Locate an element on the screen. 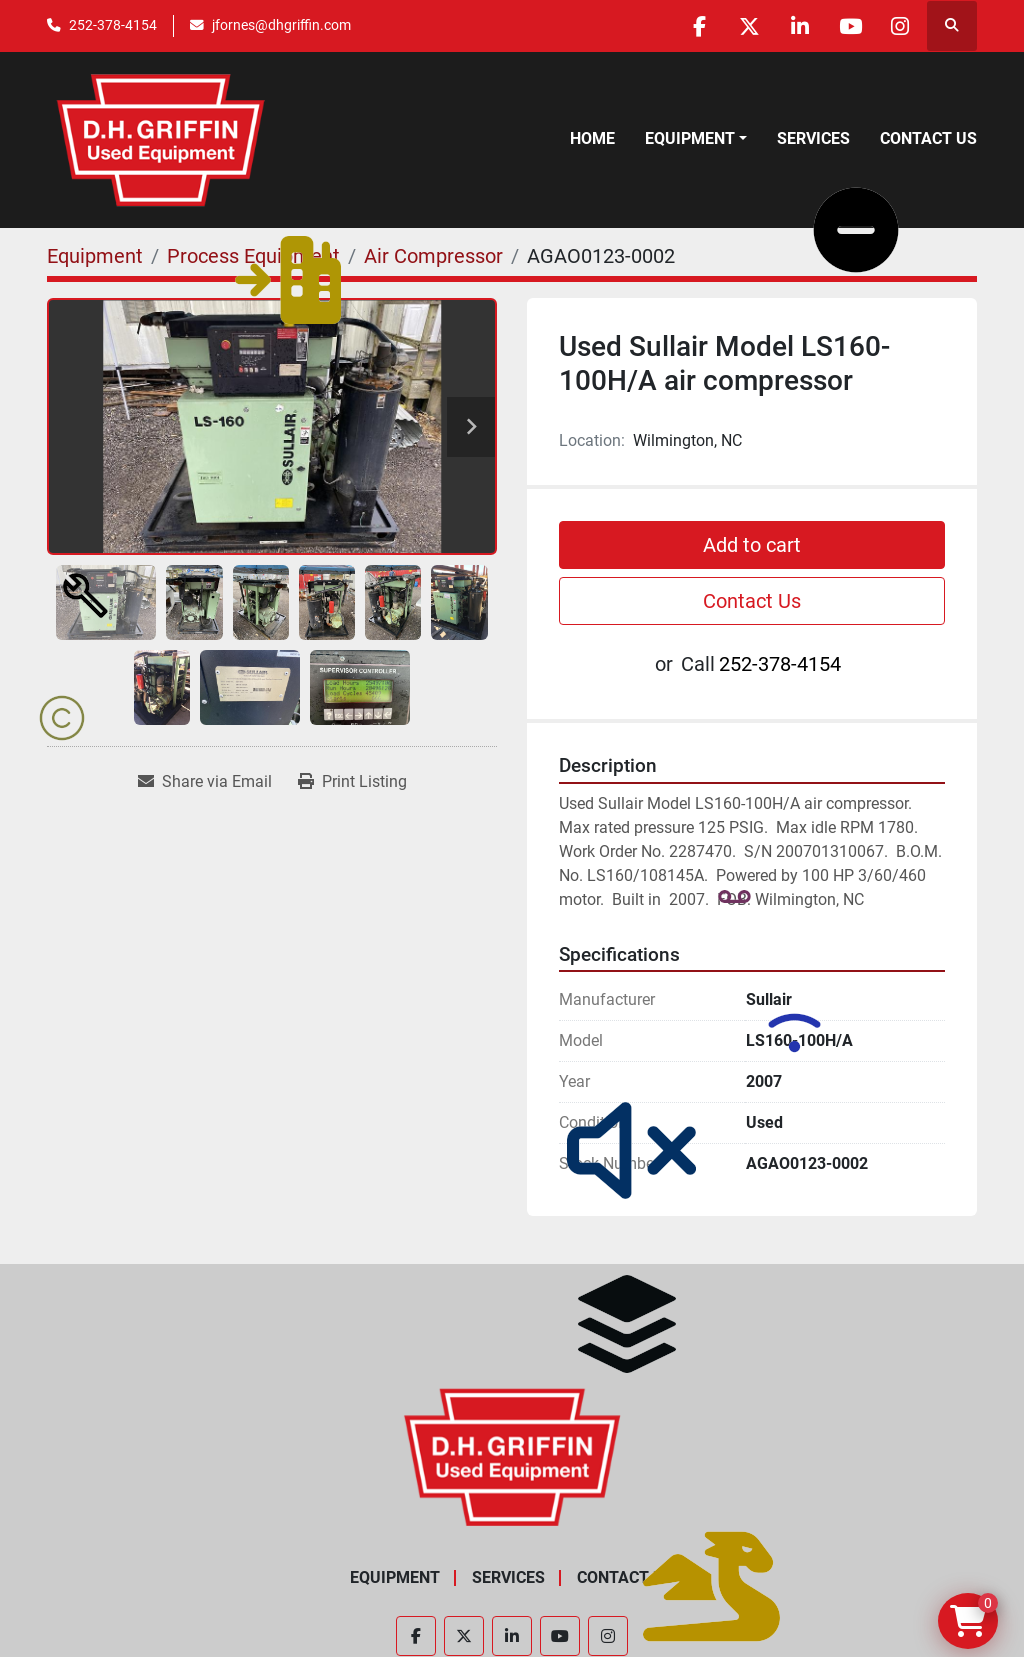 Image resolution: width=1024 pixels, height=1657 pixels. mute audio or sound is located at coordinates (631, 1150).